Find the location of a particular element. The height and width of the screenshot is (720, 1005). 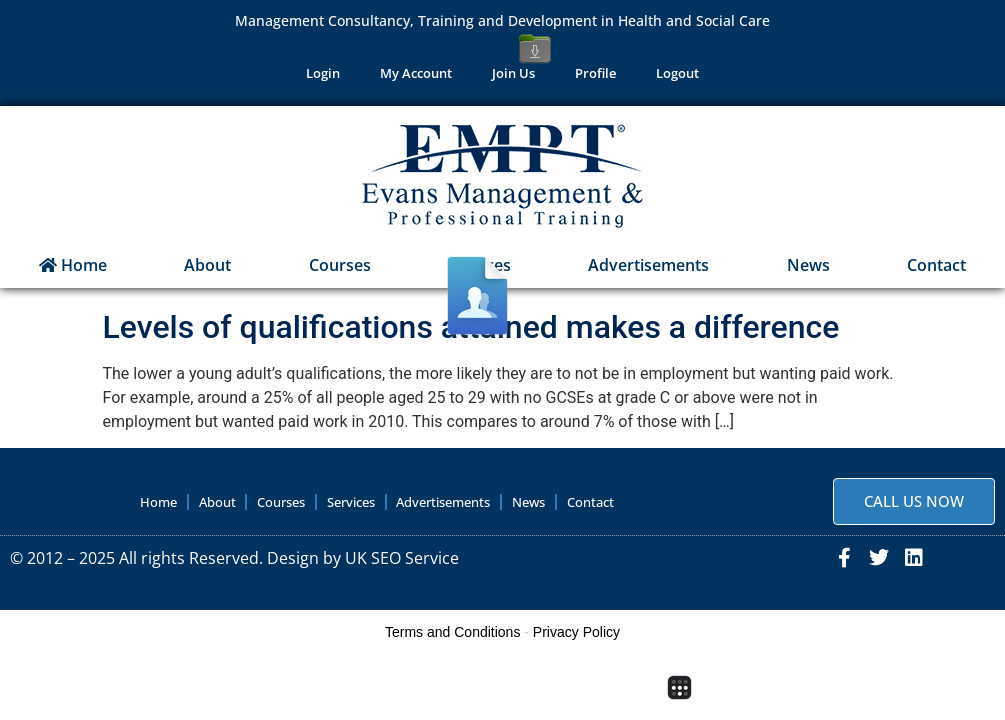

open Tailscale VPN settings is located at coordinates (679, 687).